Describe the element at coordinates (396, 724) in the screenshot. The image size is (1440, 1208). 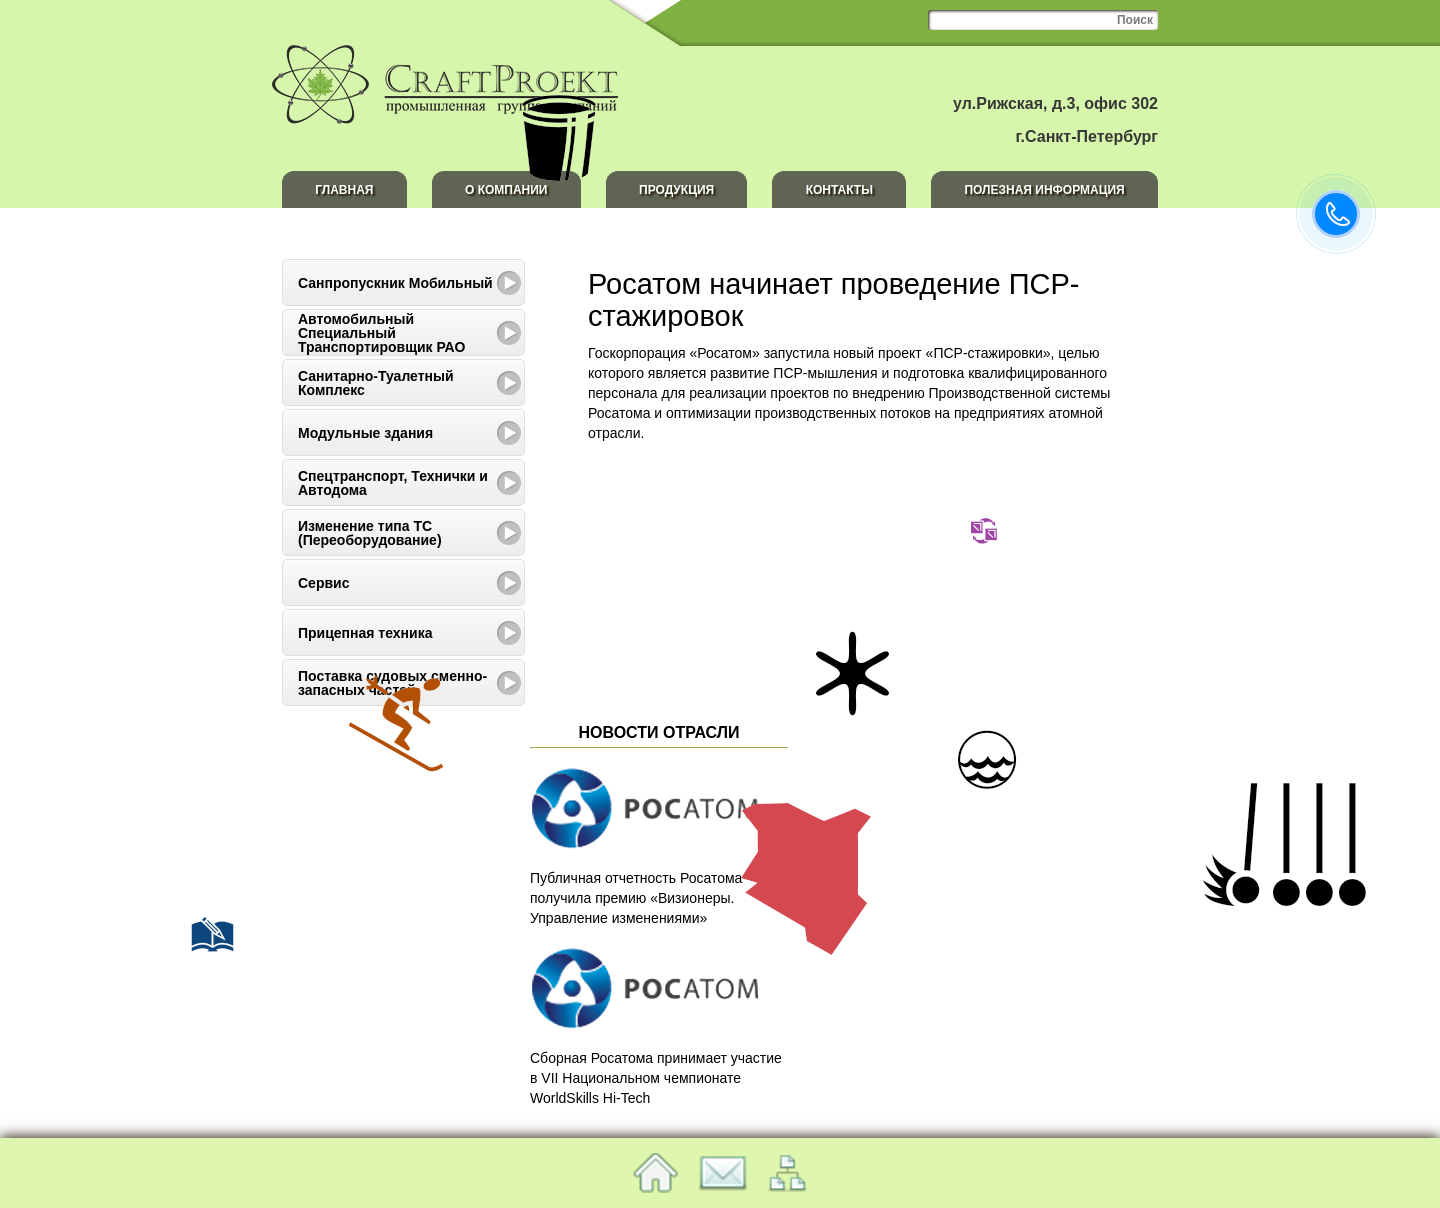
I see `access skiing or winter sports activities` at that location.